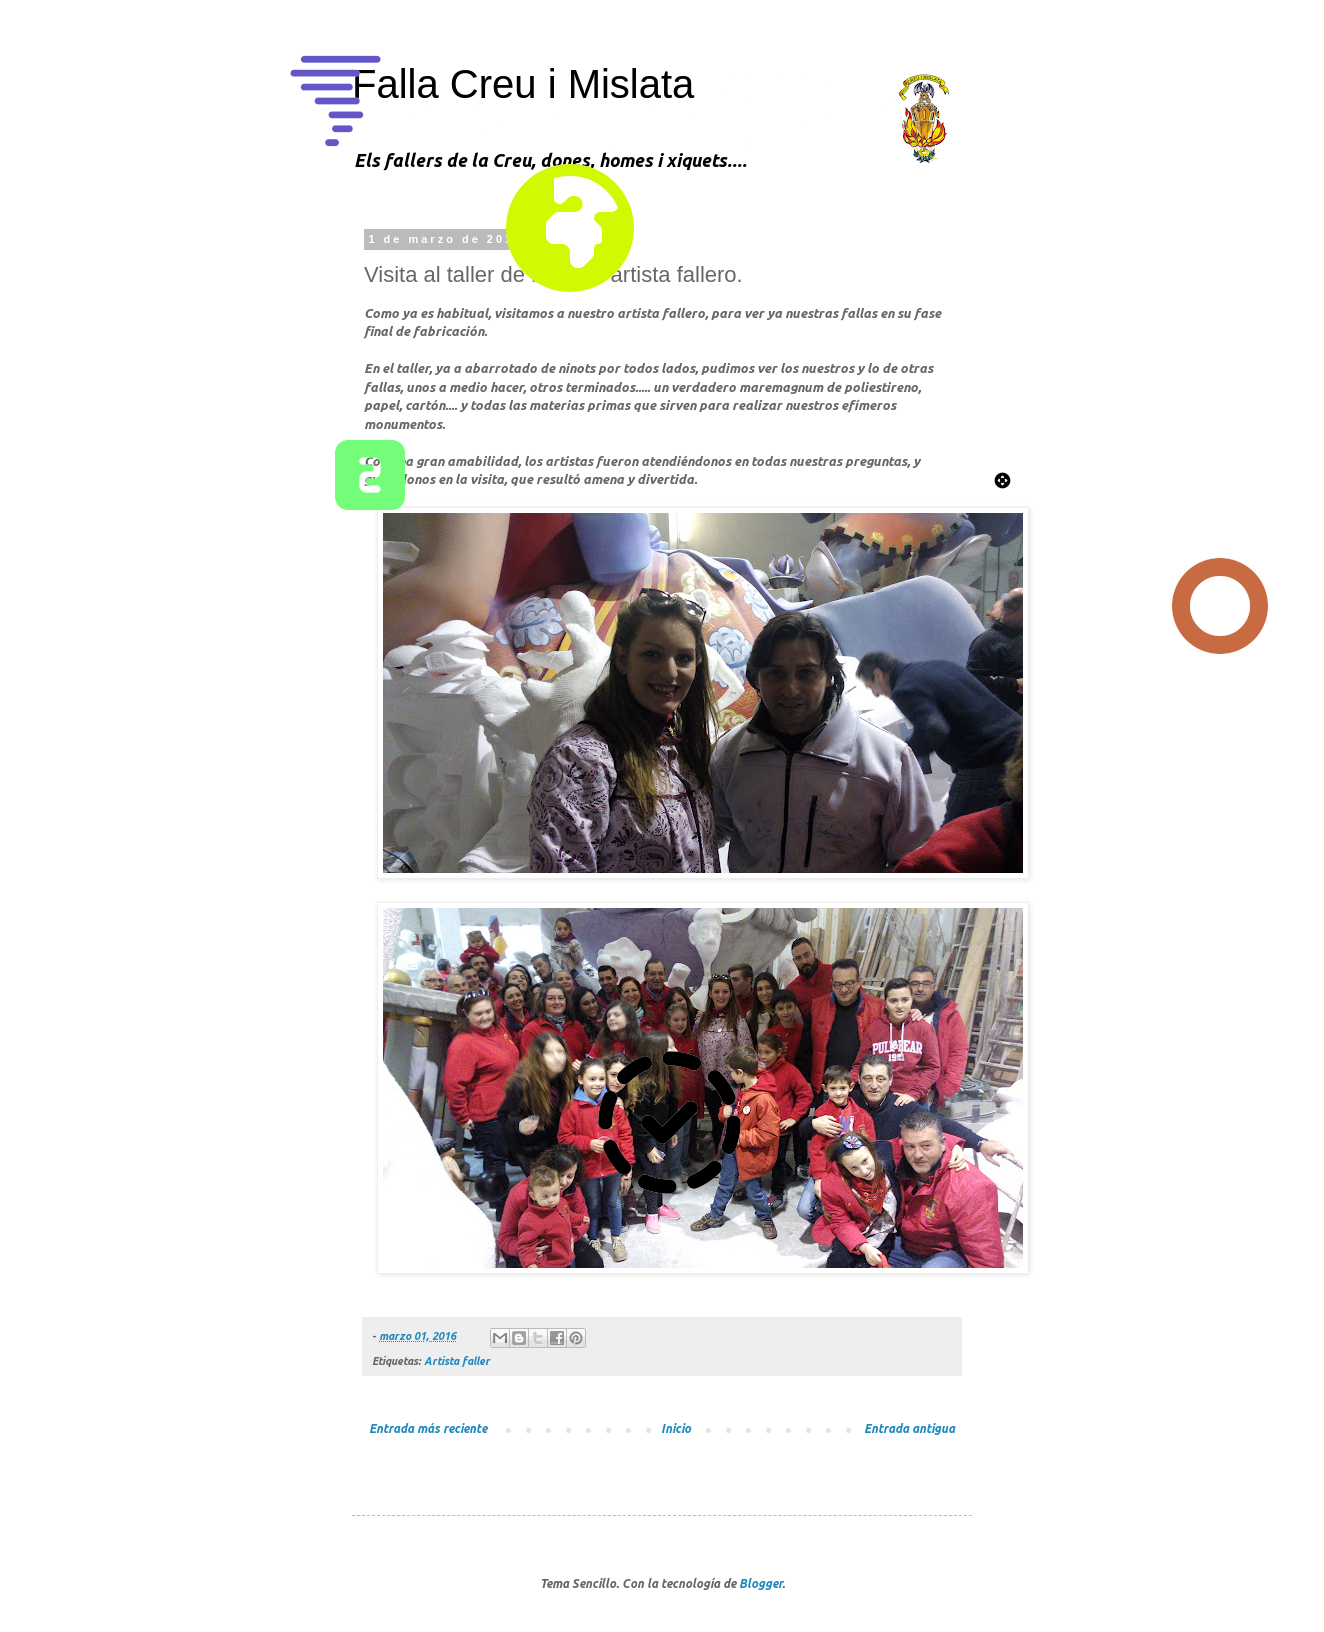 The image size is (1324, 1632). What do you see at coordinates (1002, 480) in the screenshot?
I see `expand or move content in all directions` at bounding box center [1002, 480].